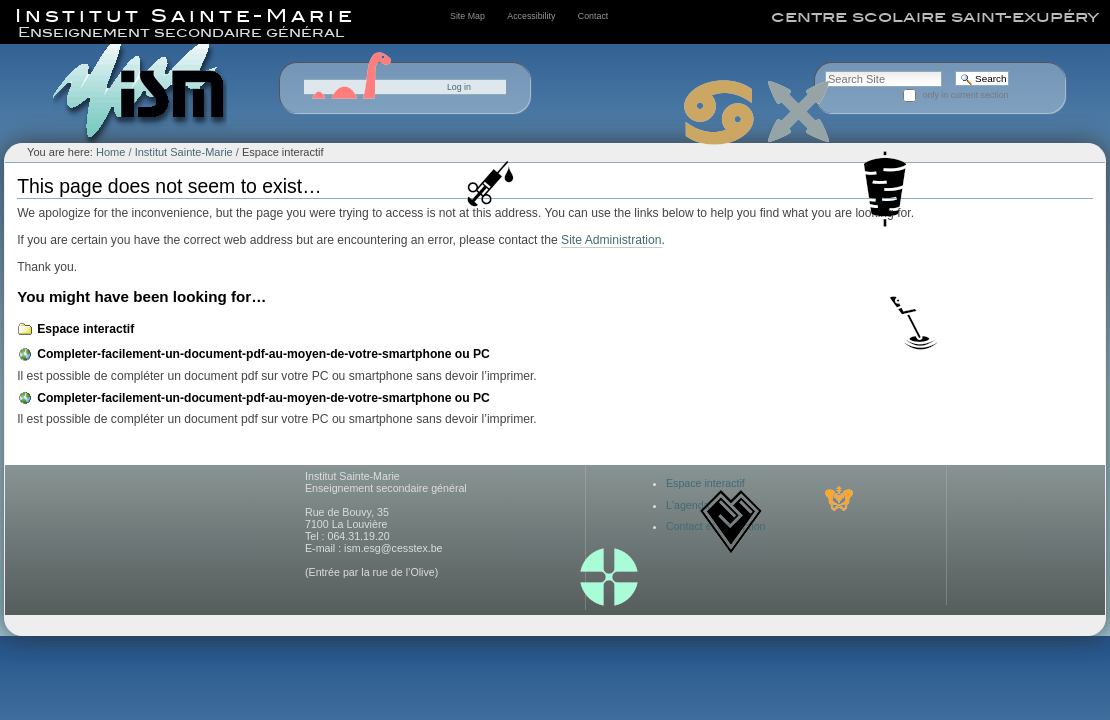 The image size is (1110, 720). What do you see at coordinates (914, 323) in the screenshot?
I see `metal detector tool or feature` at bounding box center [914, 323].